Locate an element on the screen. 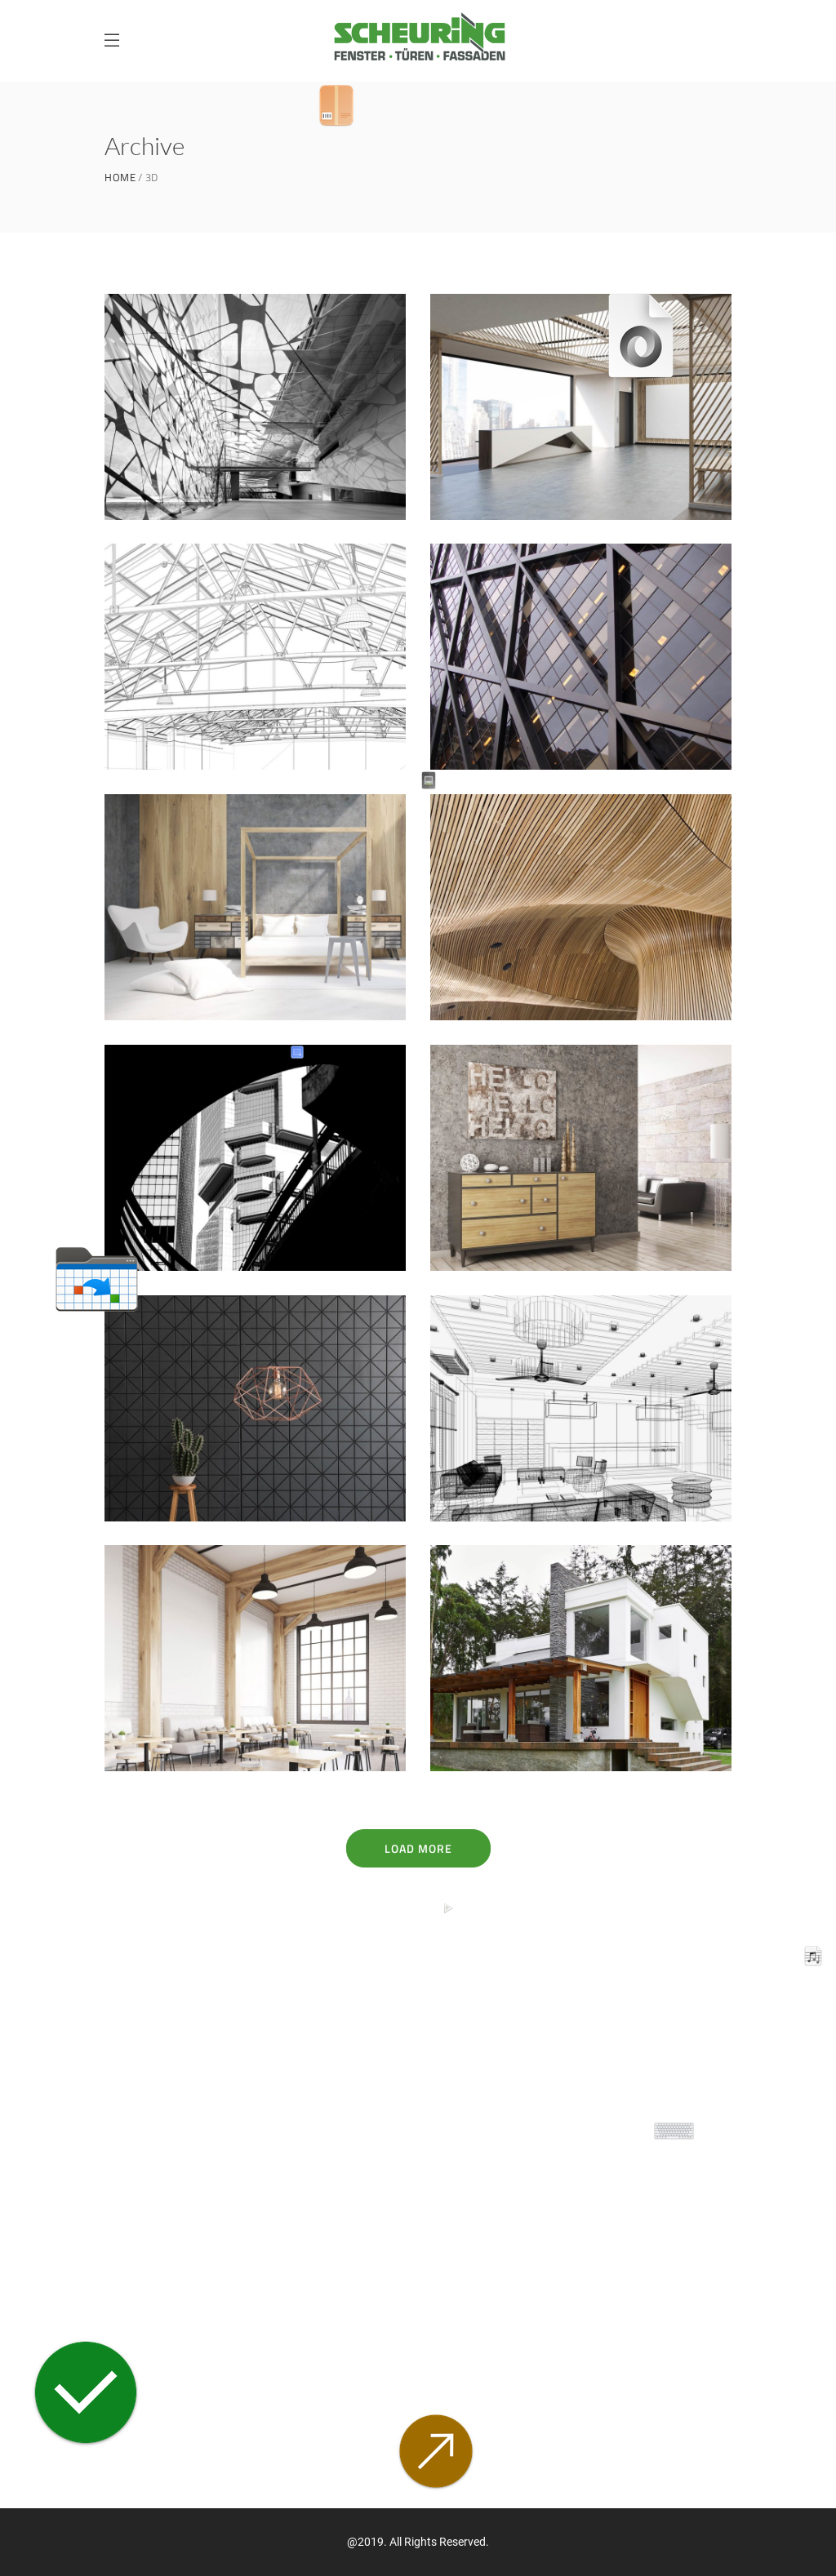 Image resolution: width=836 pixels, height=2576 pixels. sega master system ROM file is located at coordinates (429, 780).